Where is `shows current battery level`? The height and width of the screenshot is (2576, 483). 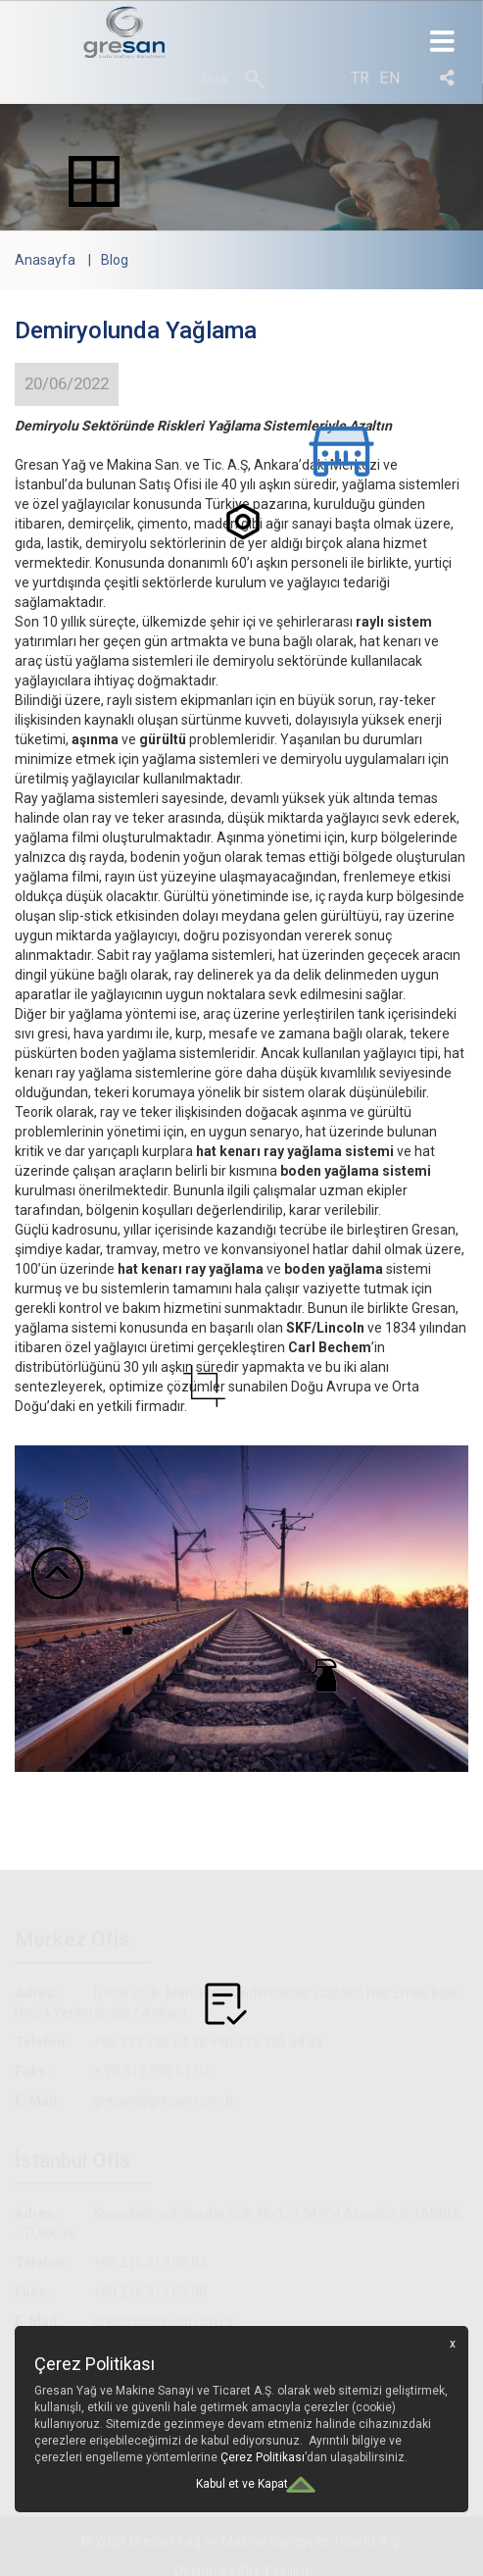
shows current battery level is located at coordinates (128, 1631).